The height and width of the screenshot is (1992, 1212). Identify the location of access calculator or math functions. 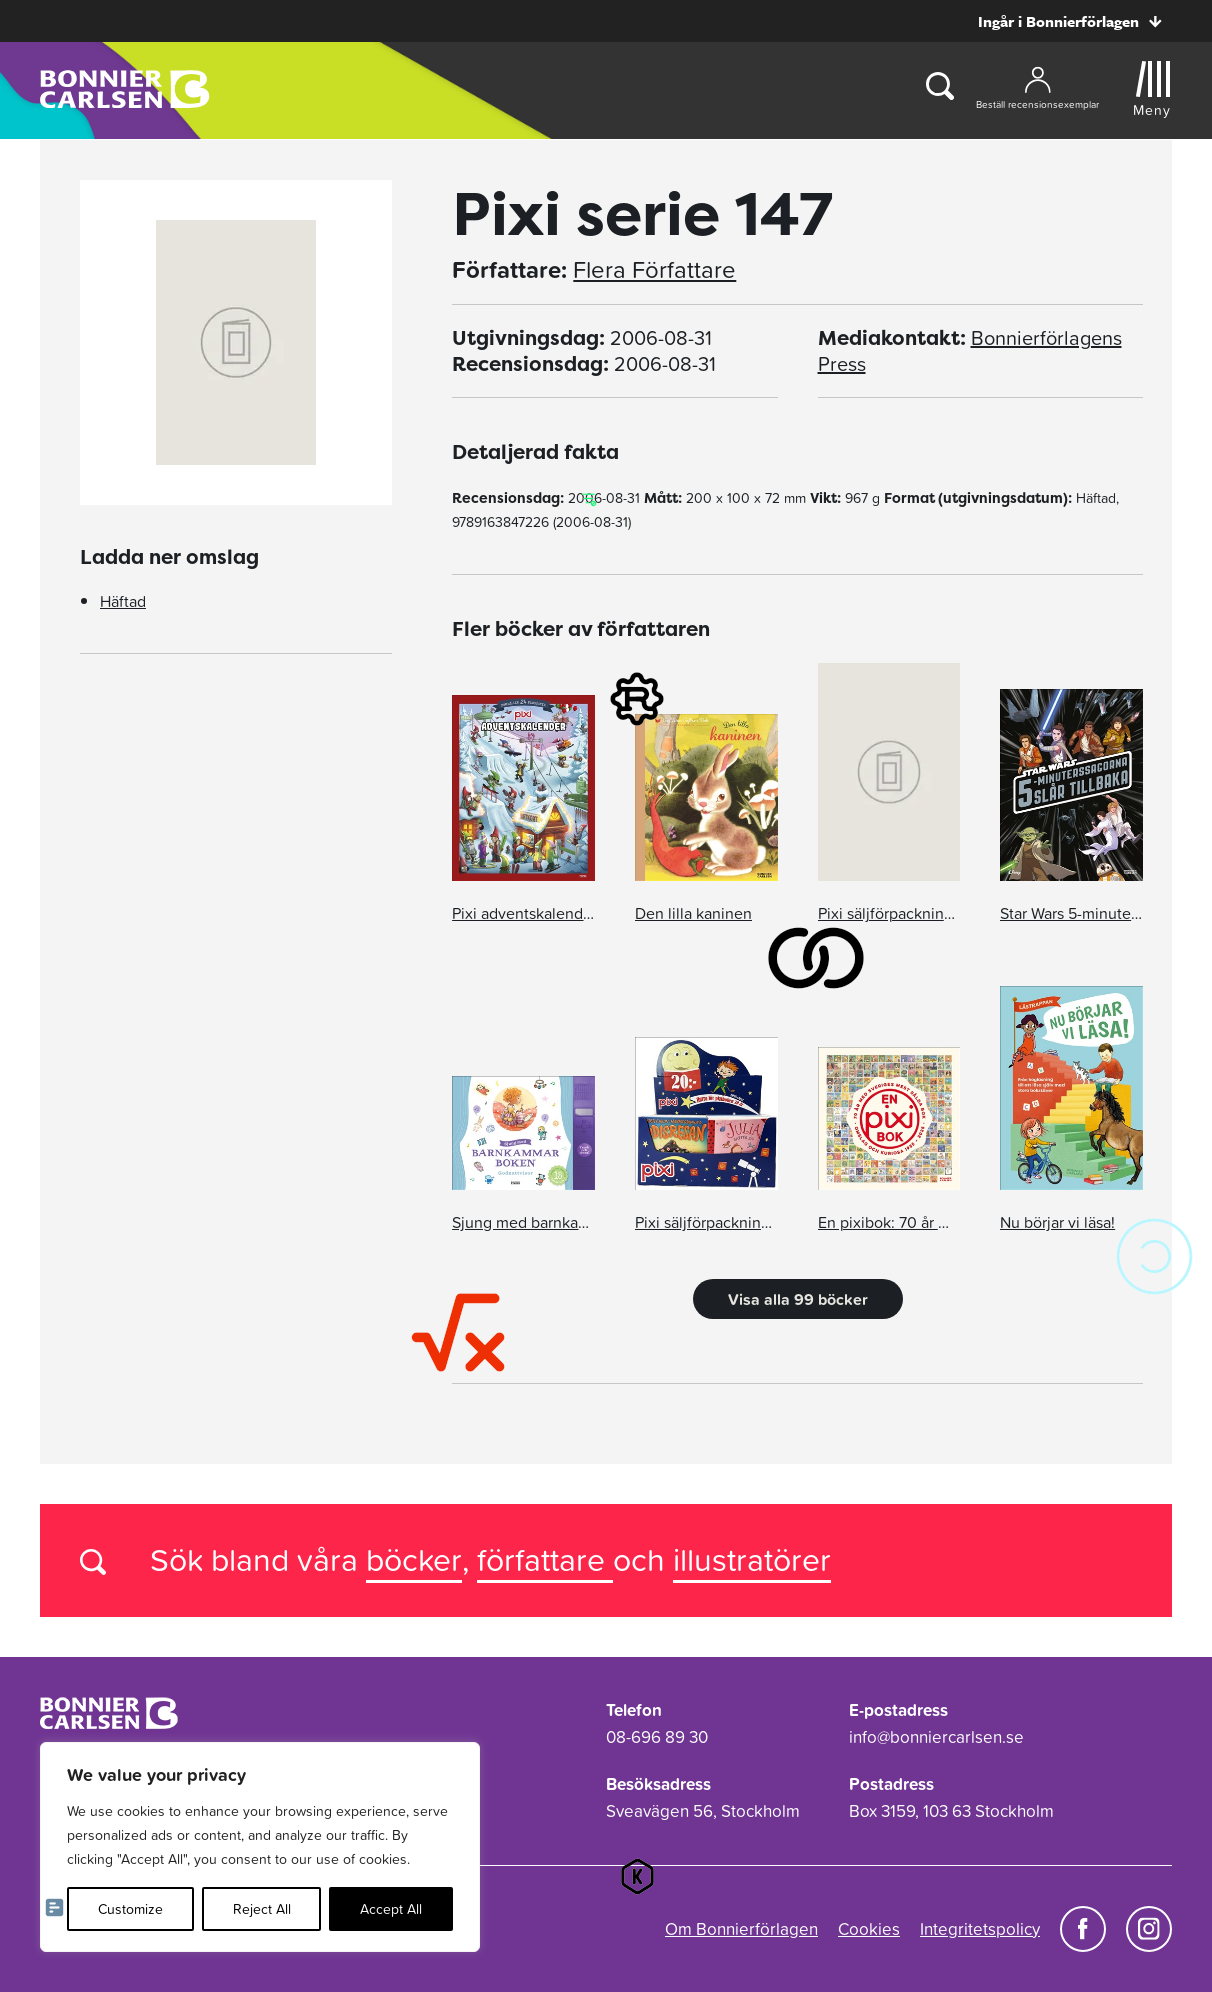
(460, 1332).